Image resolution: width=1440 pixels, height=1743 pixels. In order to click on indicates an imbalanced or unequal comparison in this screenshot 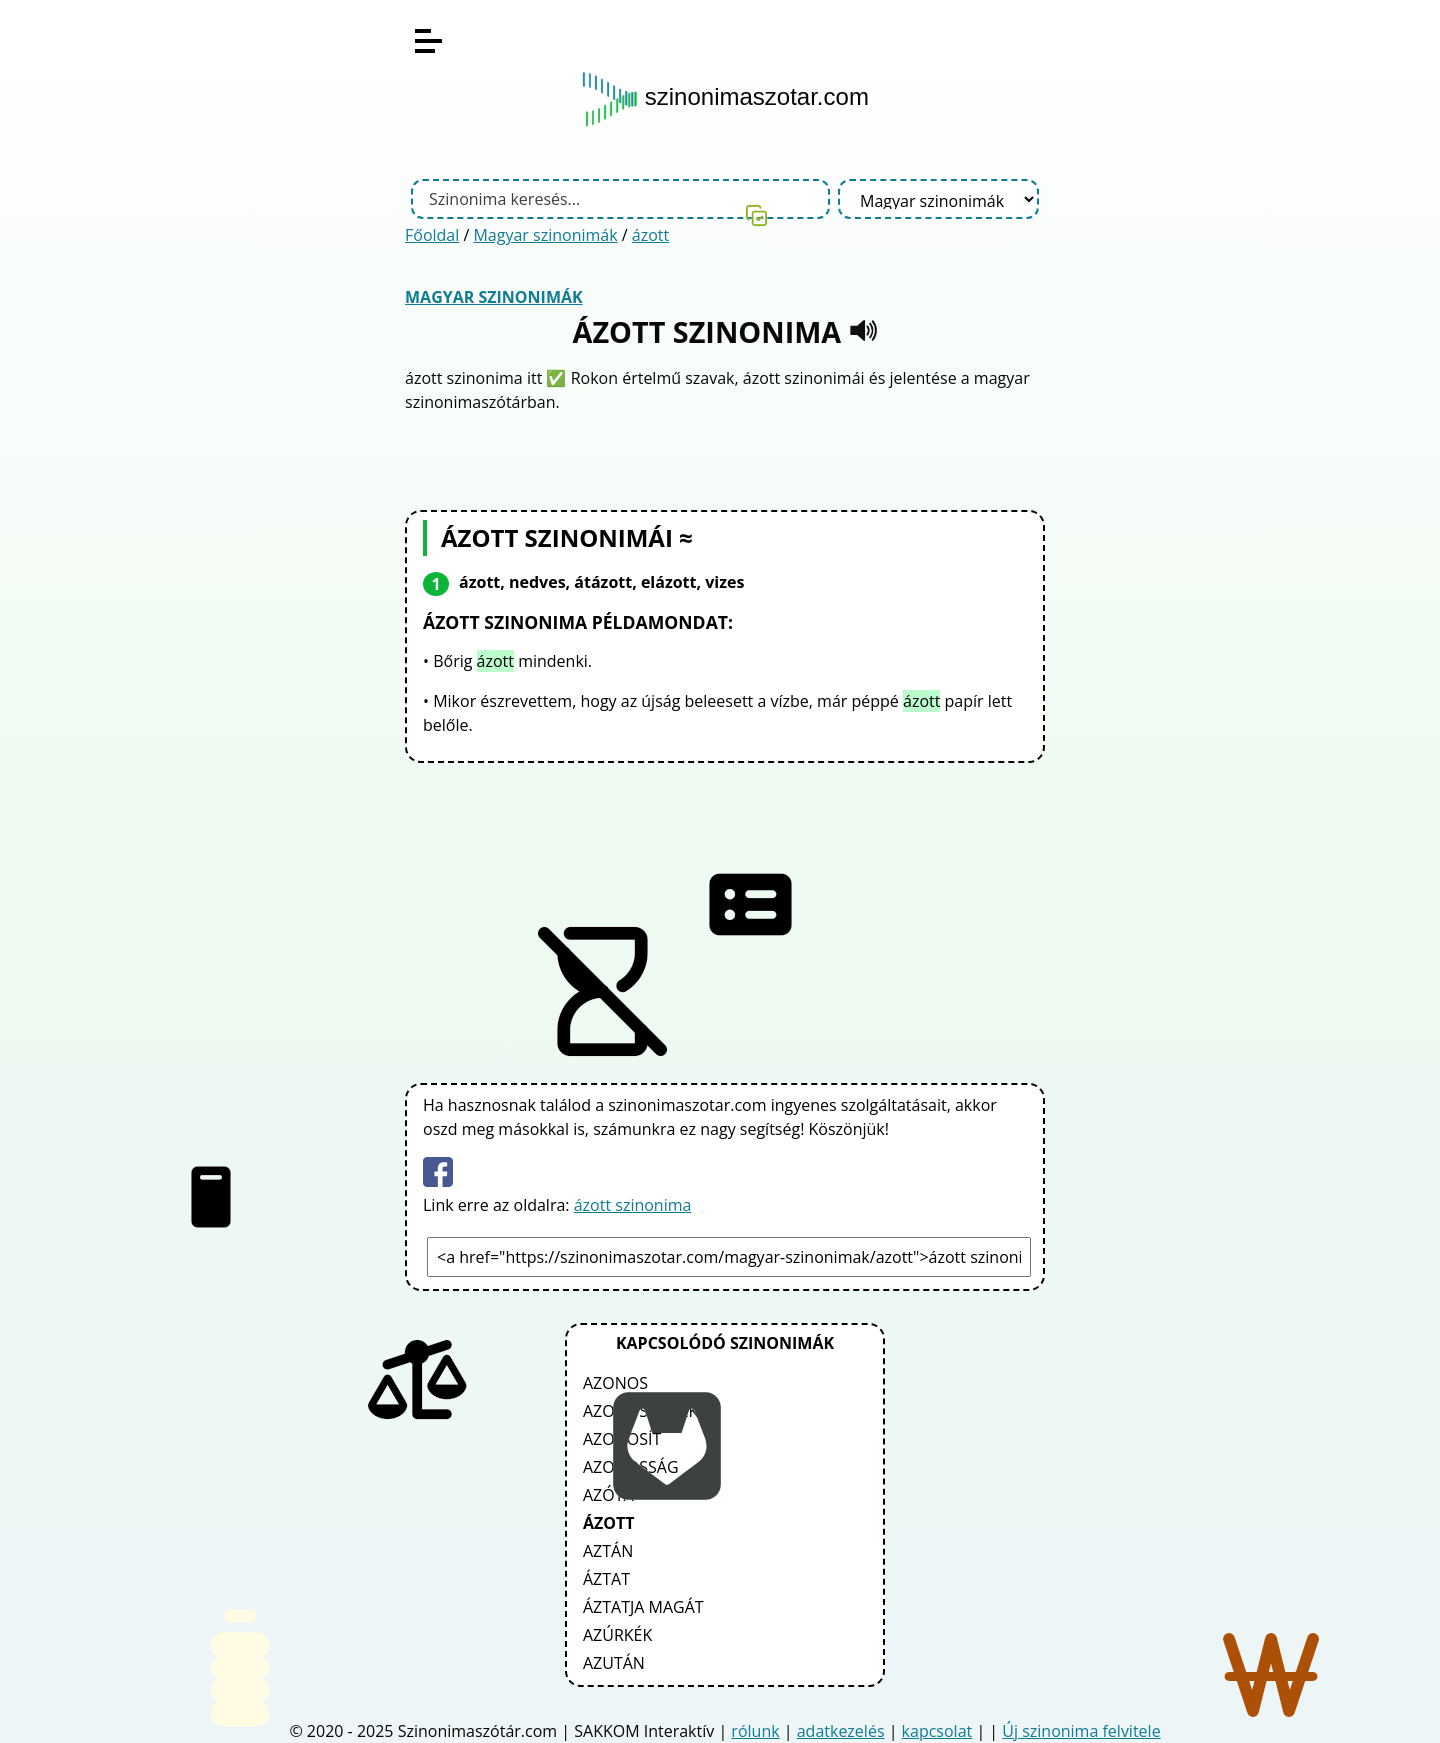, I will do `click(417, 1379)`.